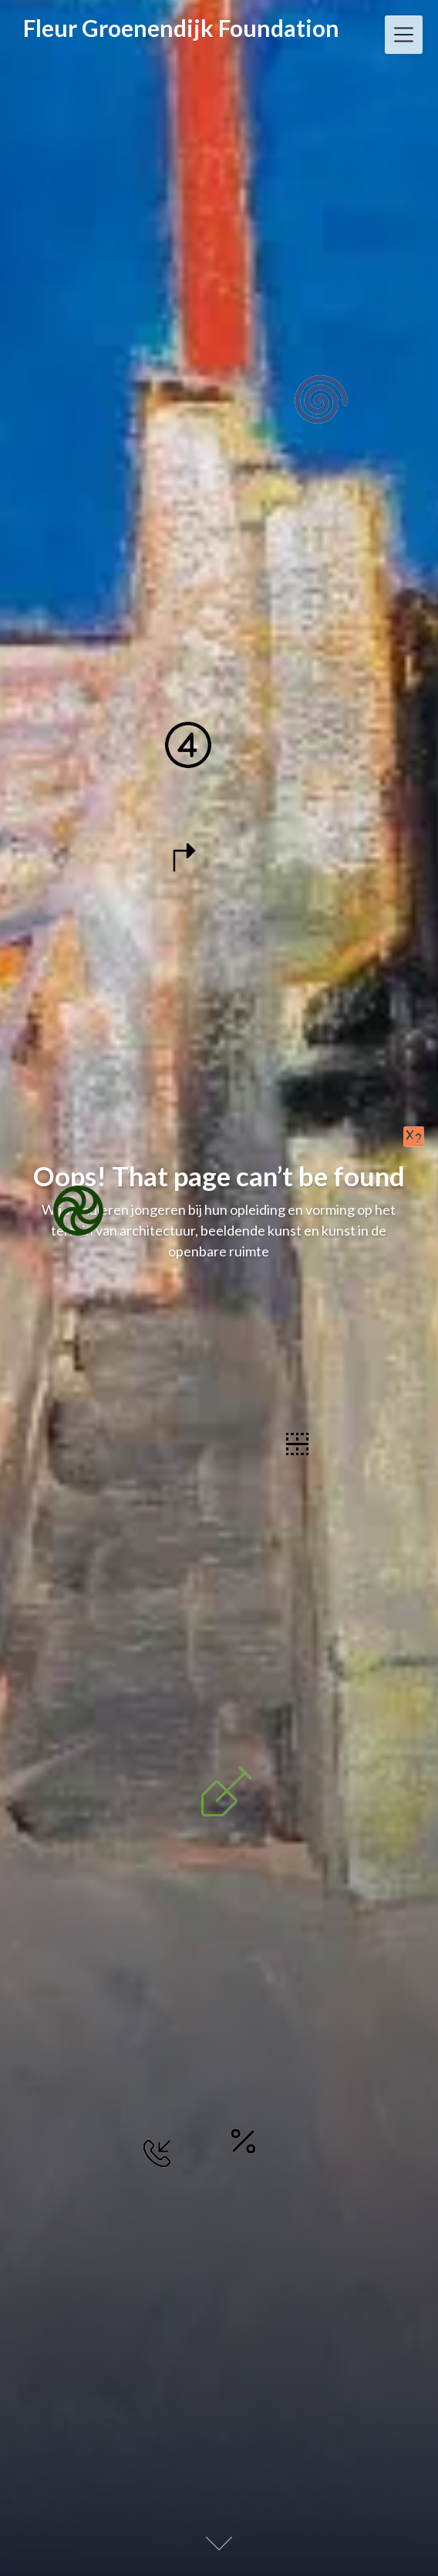  What do you see at coordinates (157, 2153) in the screenshot?
I see `indicates an incoming call` at bounding box center [157, 2153].